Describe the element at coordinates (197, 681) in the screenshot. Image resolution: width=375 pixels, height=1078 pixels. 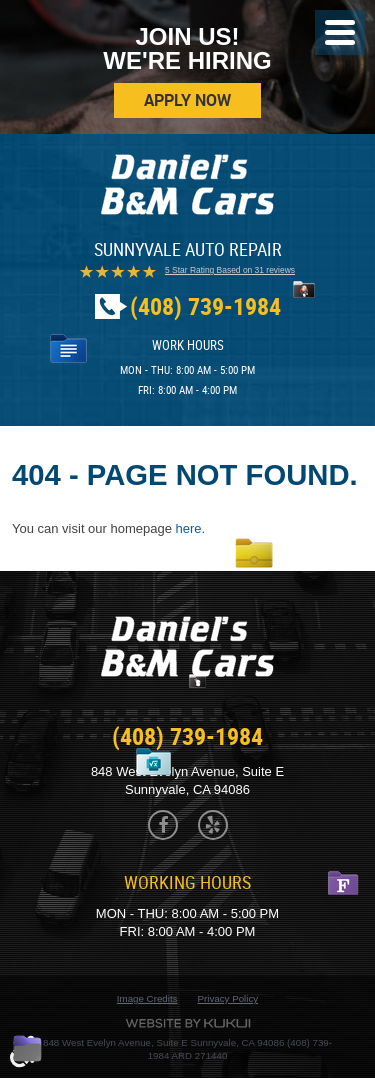
I see `folder containing Plan 9 operating system files` at that location.